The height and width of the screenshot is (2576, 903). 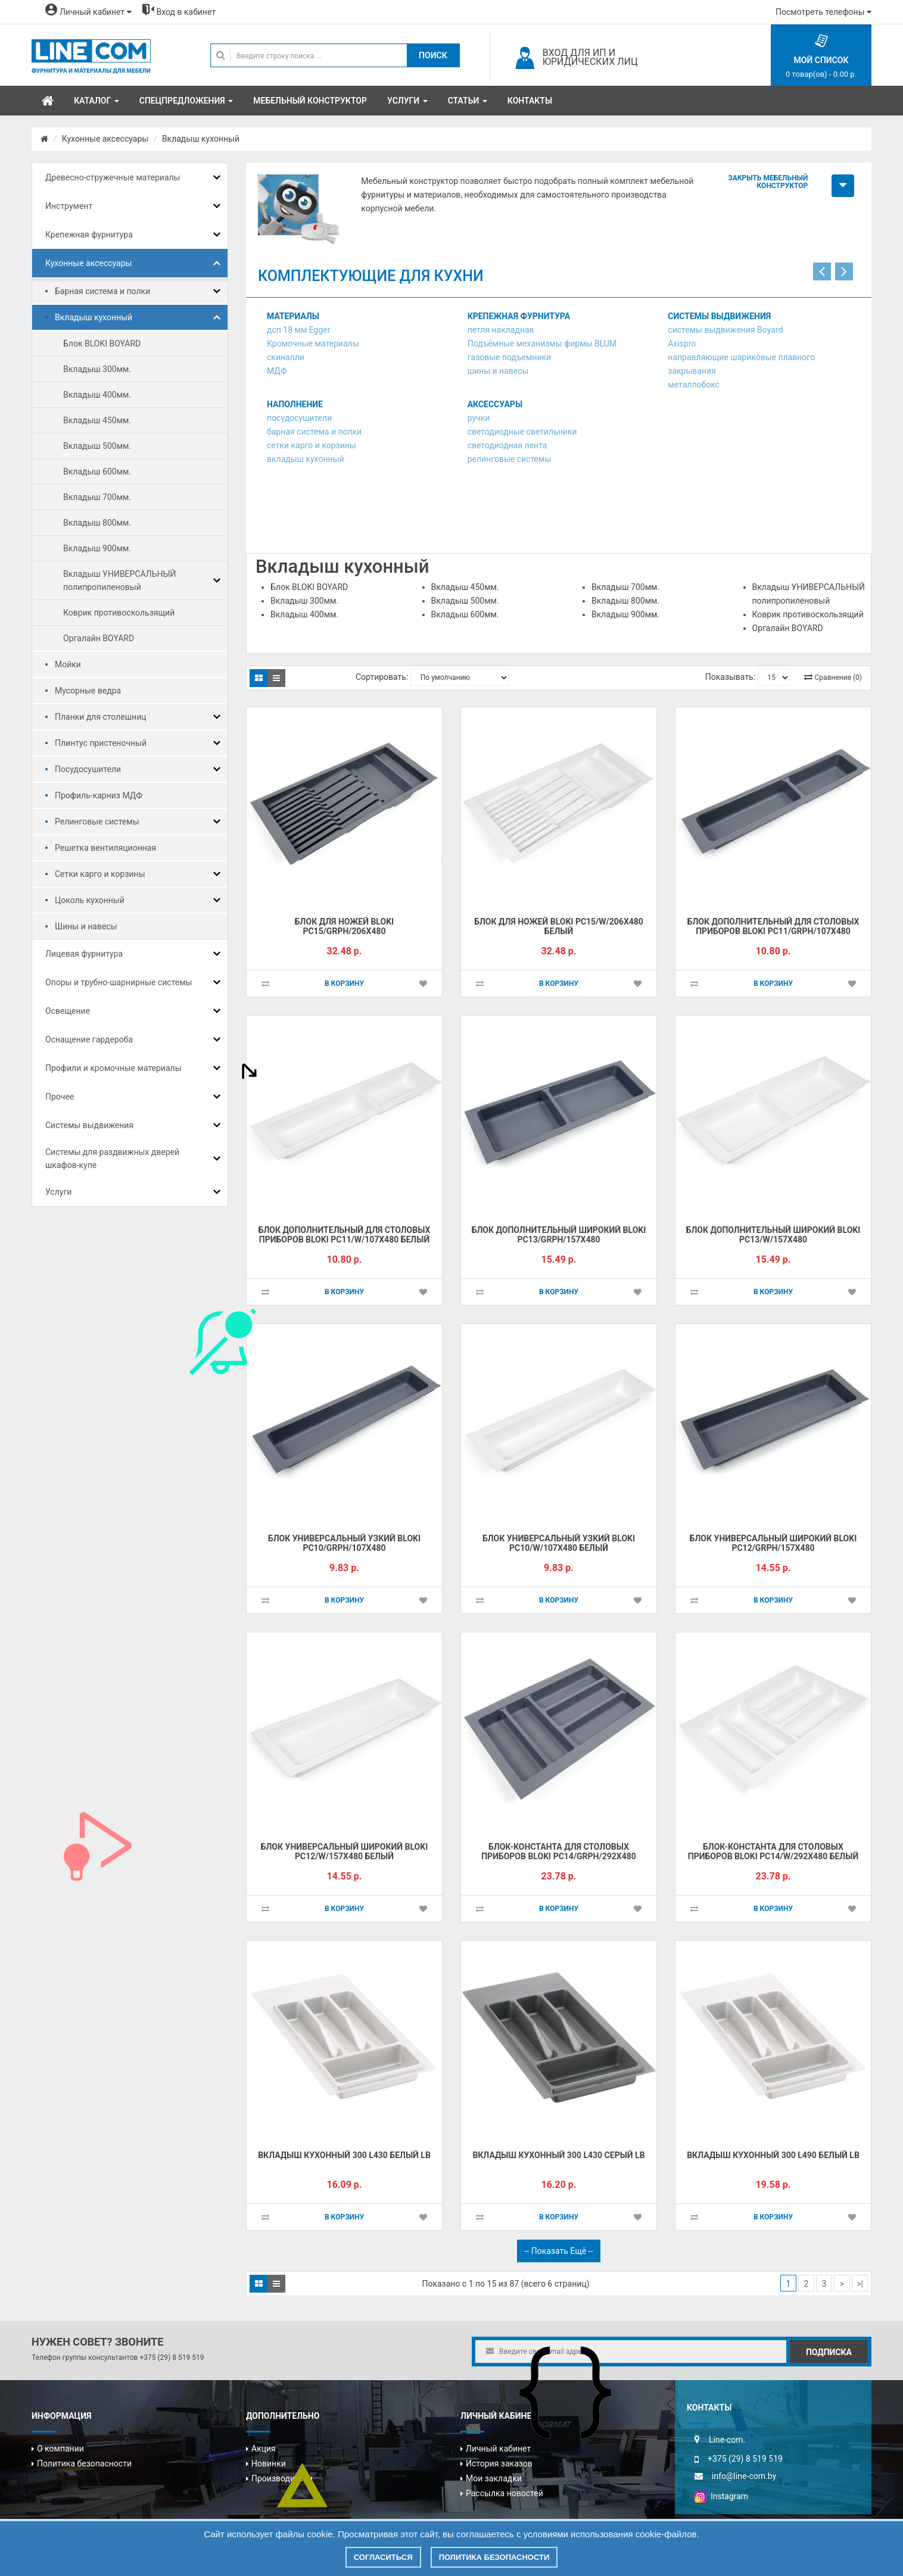 What do you see at coordinates (302, 2488) in the screenshot?
I see `unverified function breakpoint in debug mode` at bounding box center [302, 2488].